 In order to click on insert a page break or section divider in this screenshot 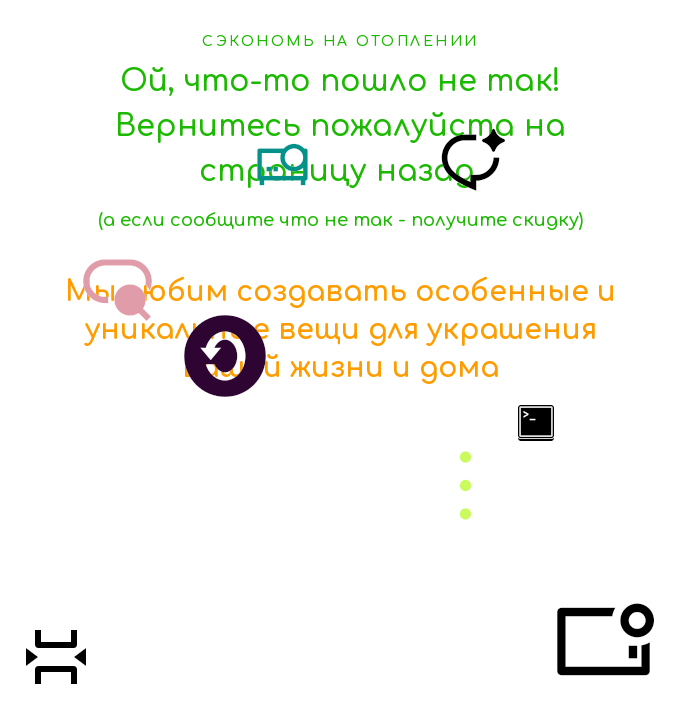, I will do `click(56, 657)`.